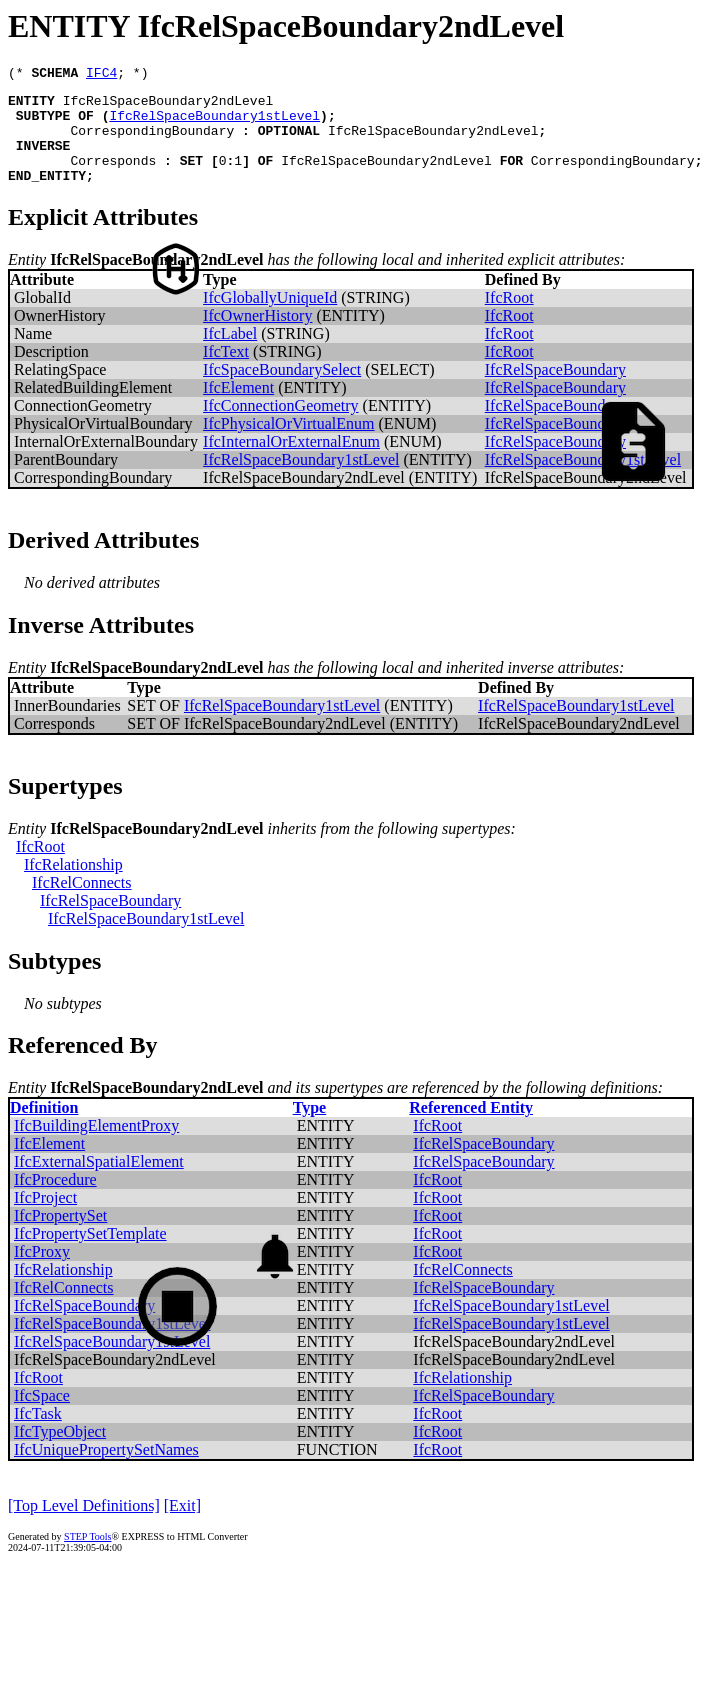  I want to click on visit HackerRank coding platform, so click(176, 269).